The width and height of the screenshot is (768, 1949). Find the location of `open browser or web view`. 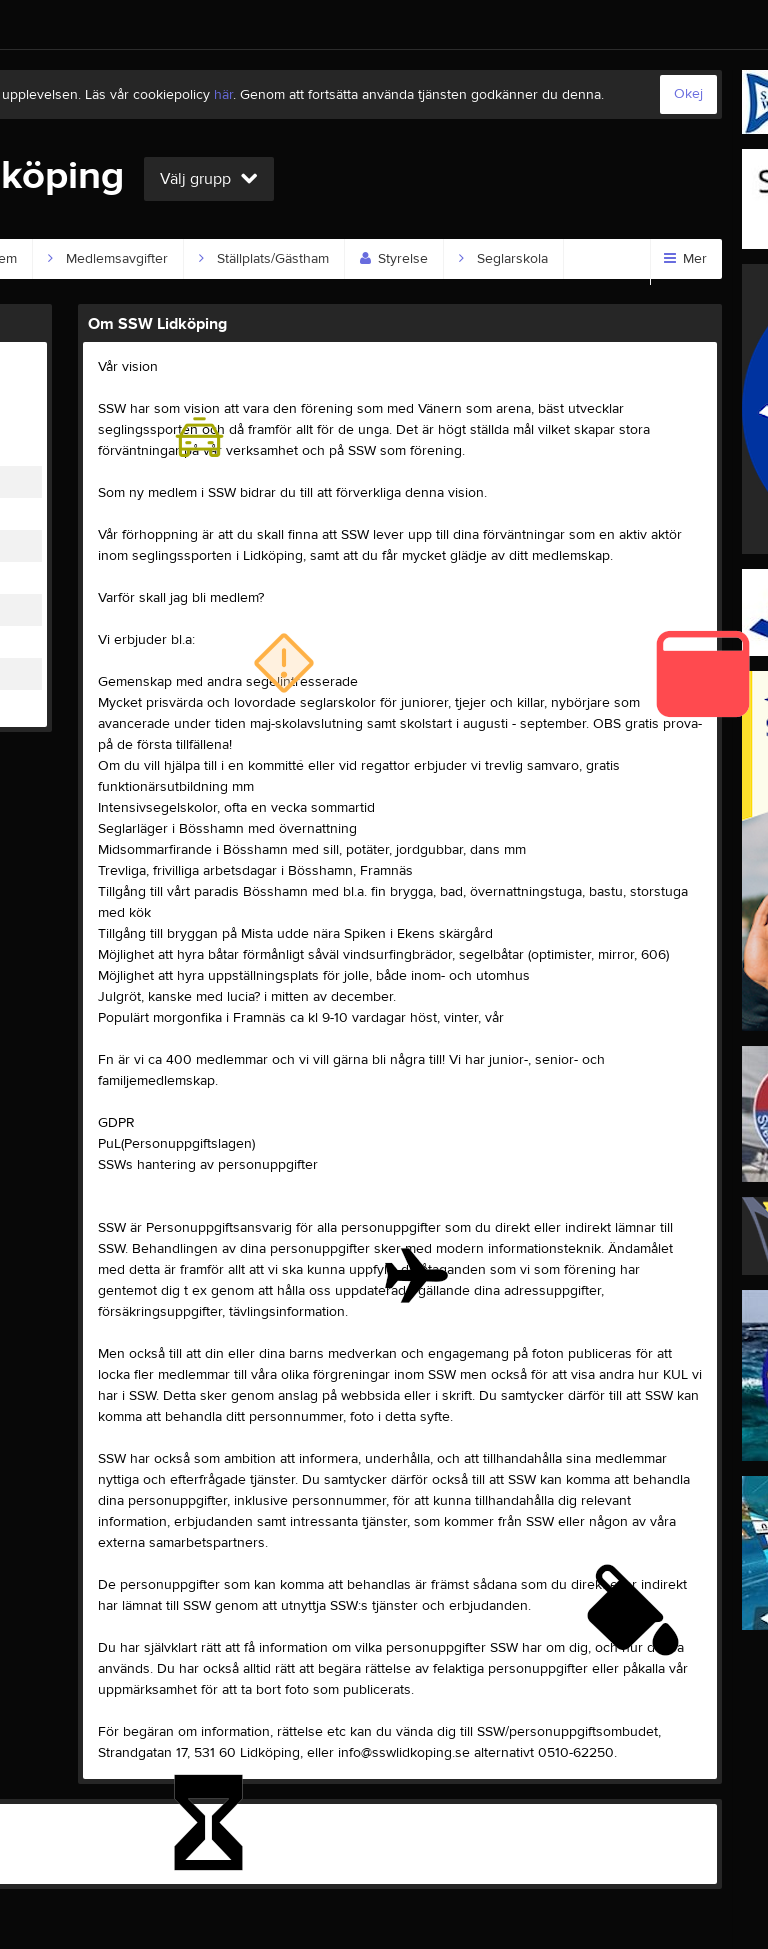

open browser or web view is located at coordinates (703, 674).